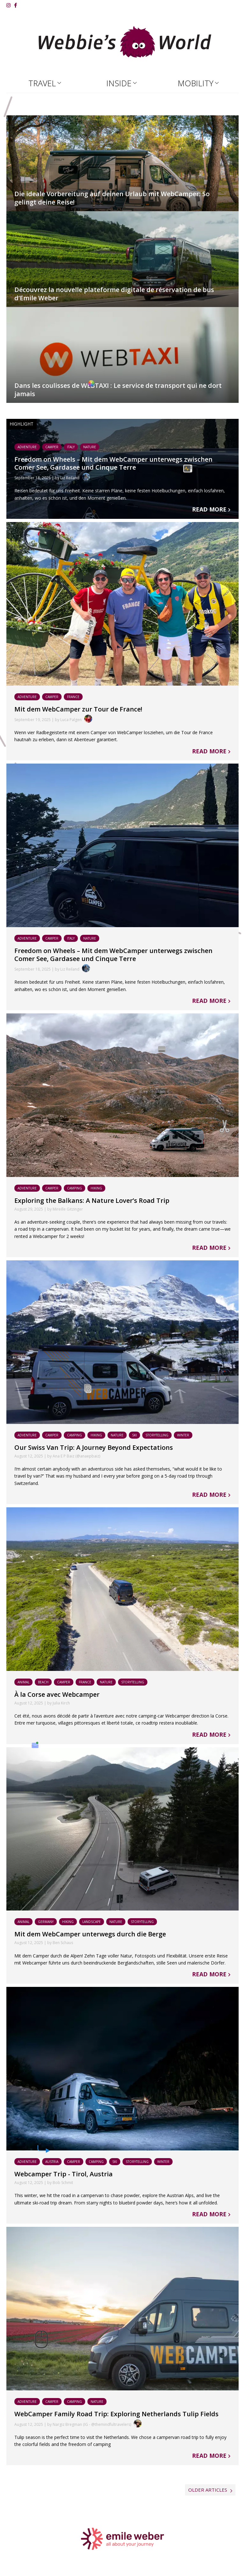 The image size is (245, 2576). I want to click on access removable storage device, so click(162, 1049).